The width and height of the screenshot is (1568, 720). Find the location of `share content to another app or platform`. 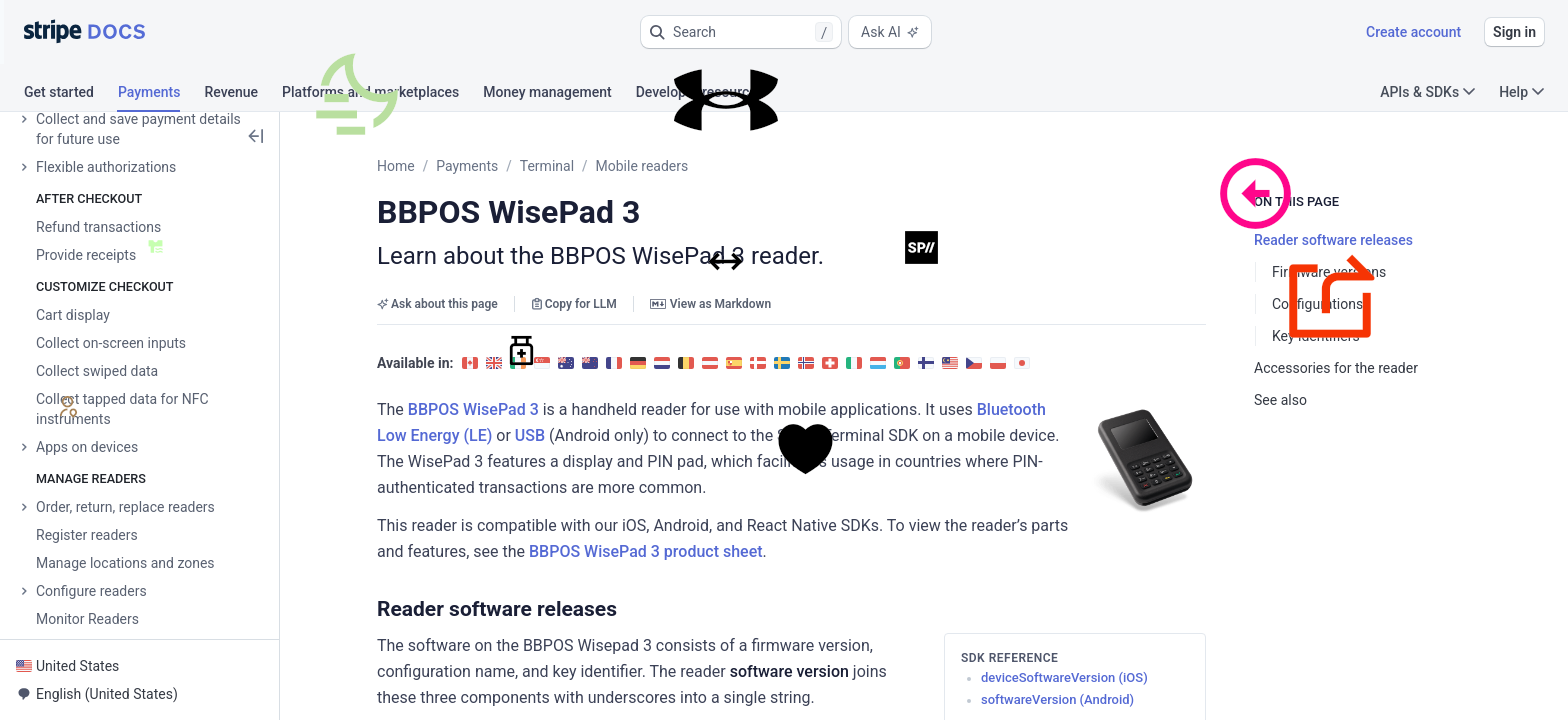

share content to another app or platform is located at coordinates (1330, 301).